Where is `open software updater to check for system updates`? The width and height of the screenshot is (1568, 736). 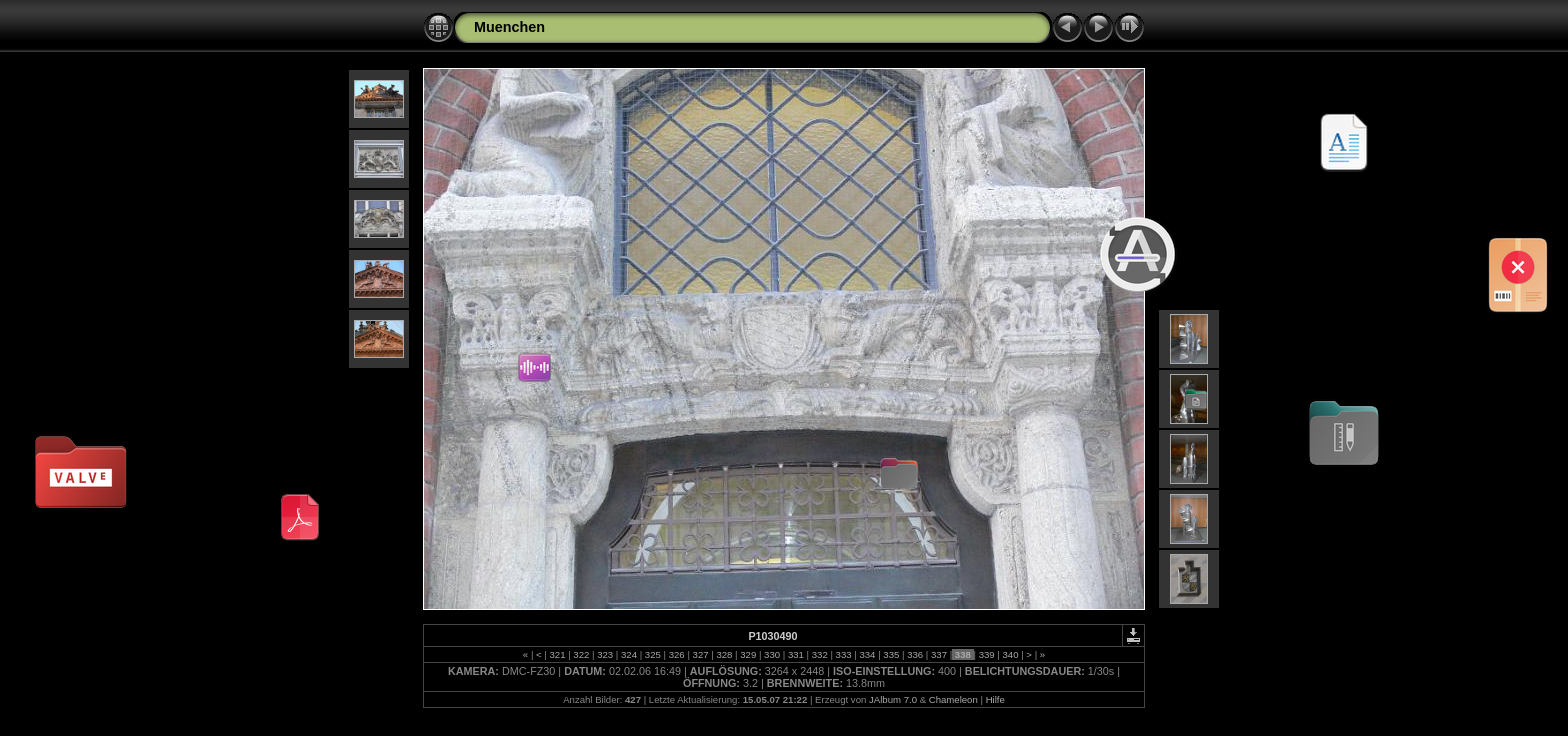
open software updater to check for system updates is located at coordinates (1137, 254).